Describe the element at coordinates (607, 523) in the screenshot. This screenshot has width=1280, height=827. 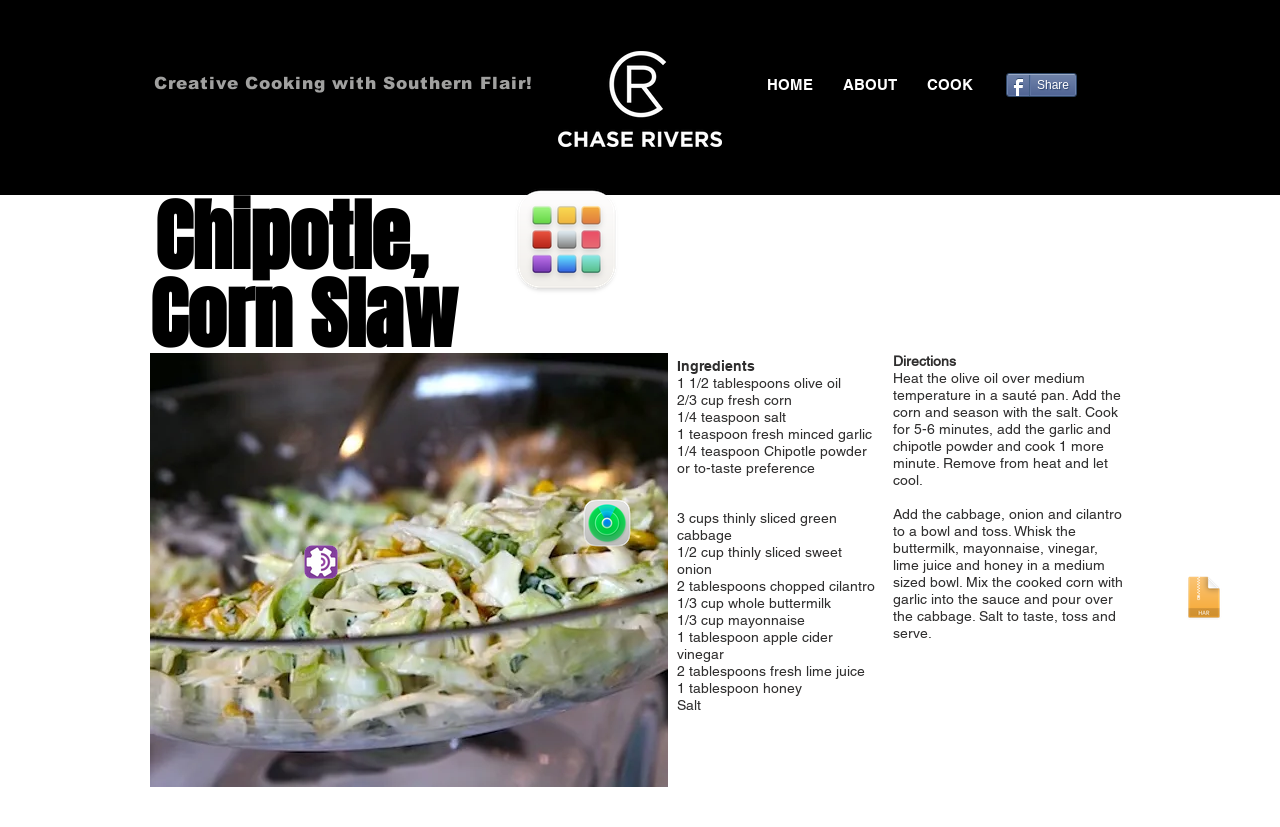
I see `open Find My app to locate devices or people` at that location.